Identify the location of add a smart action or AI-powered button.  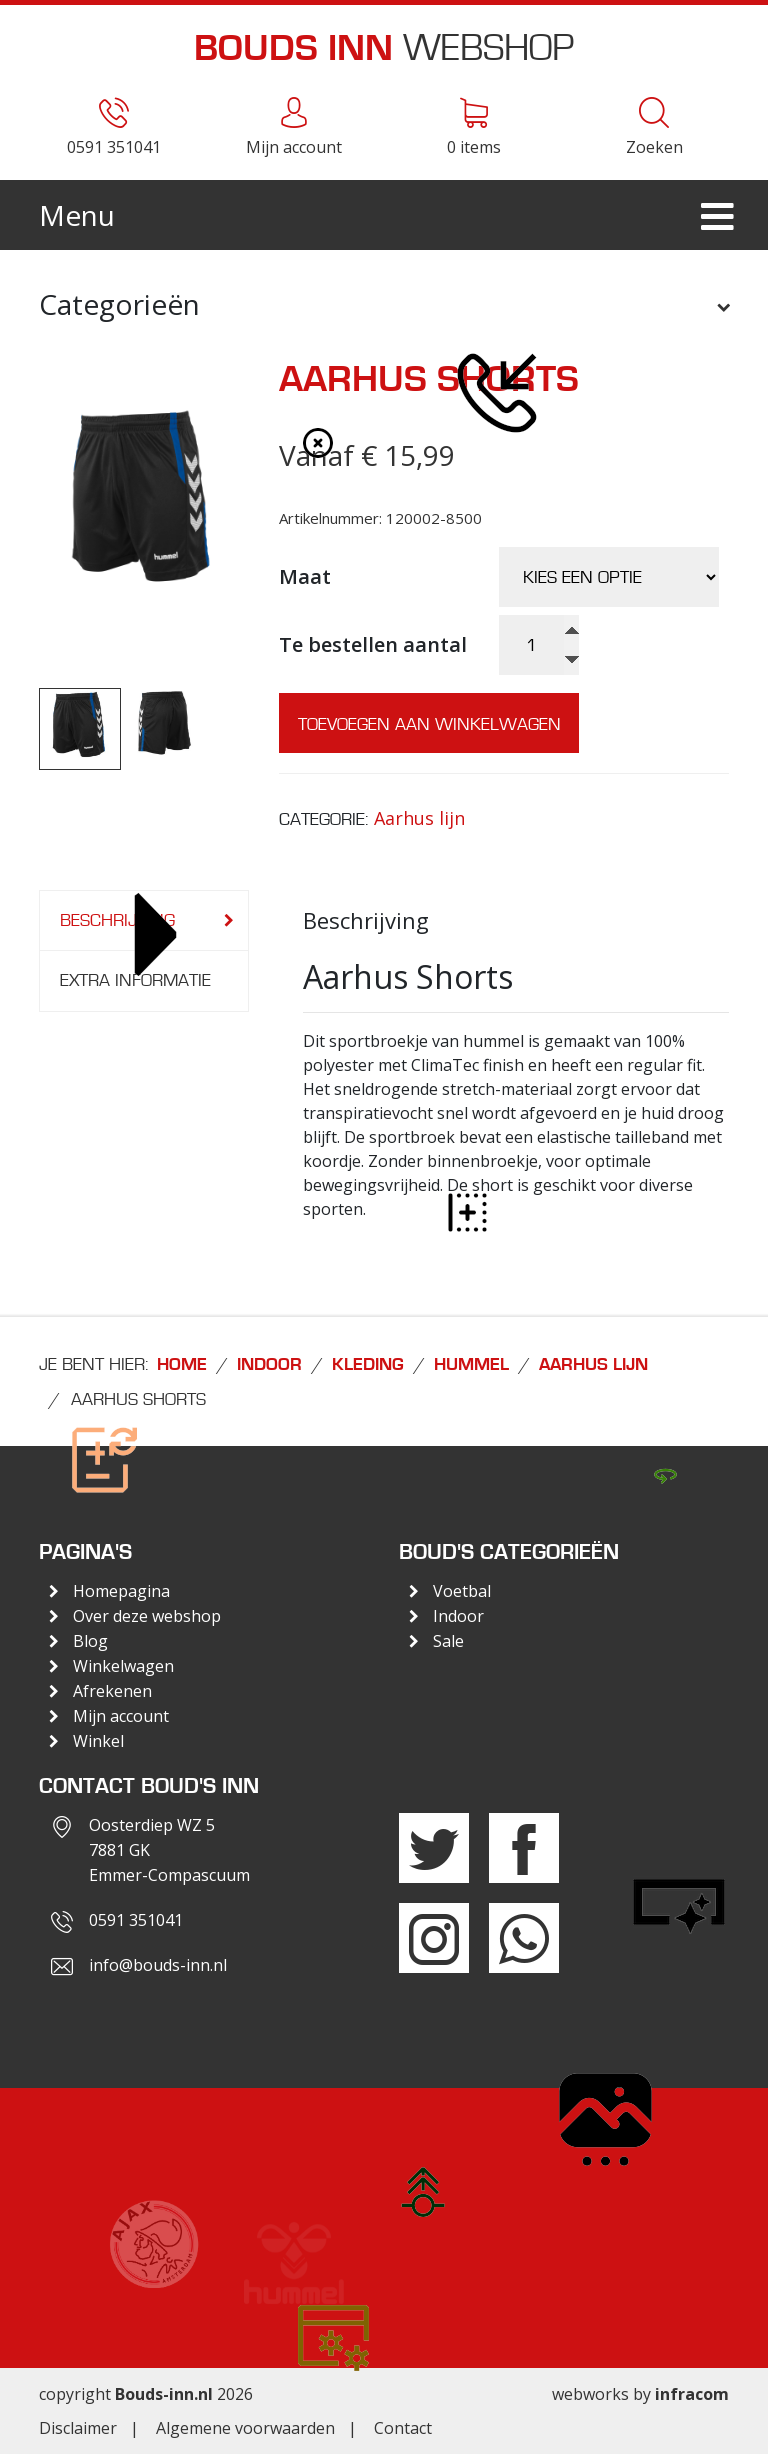
(679, 1902).